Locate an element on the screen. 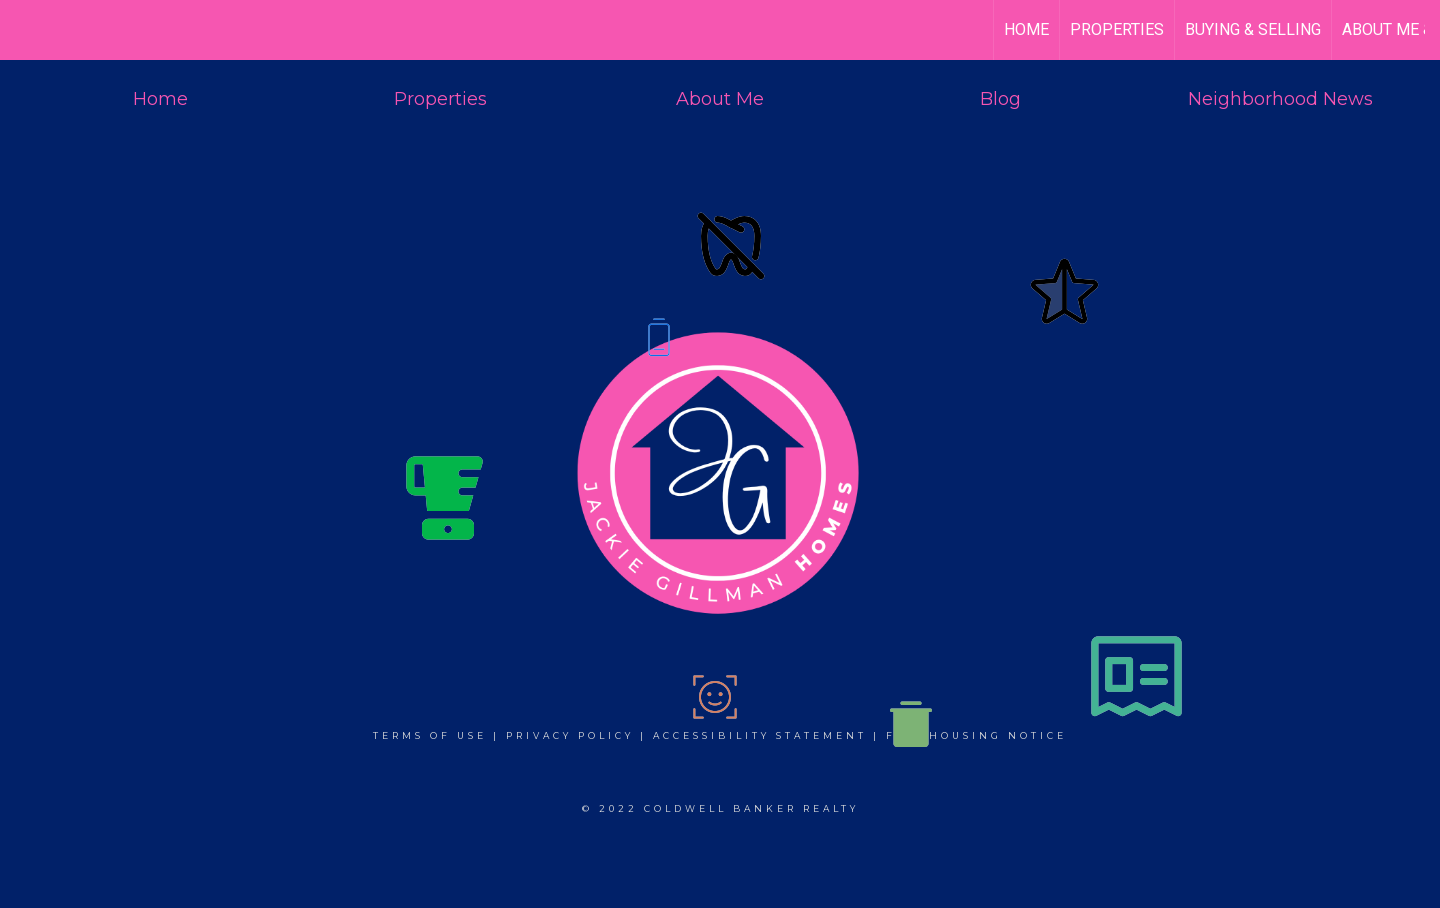  access blender 3D software is located at coordinates (448, 498).